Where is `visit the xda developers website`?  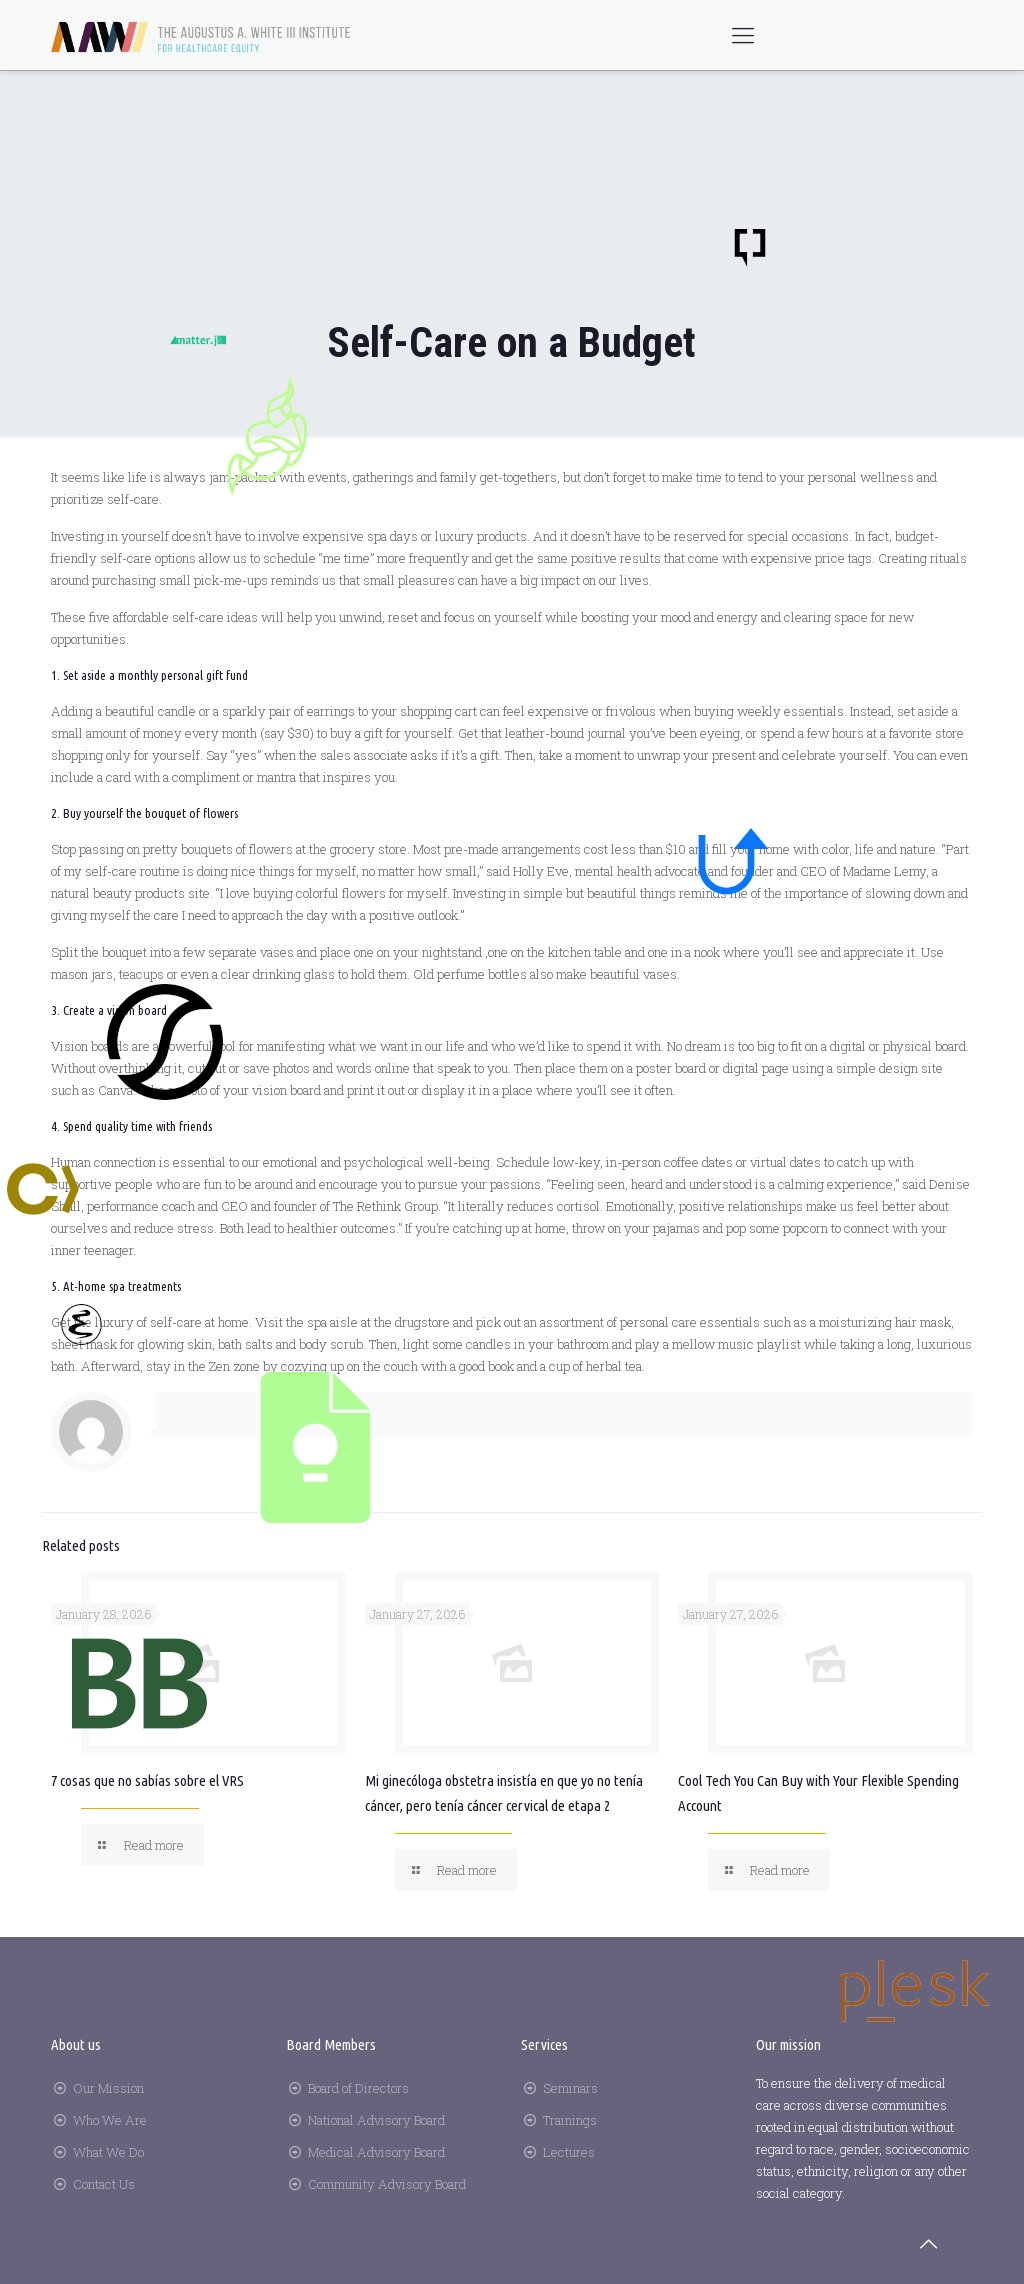 visit the xda developers website is located at coordinates (750, 248).